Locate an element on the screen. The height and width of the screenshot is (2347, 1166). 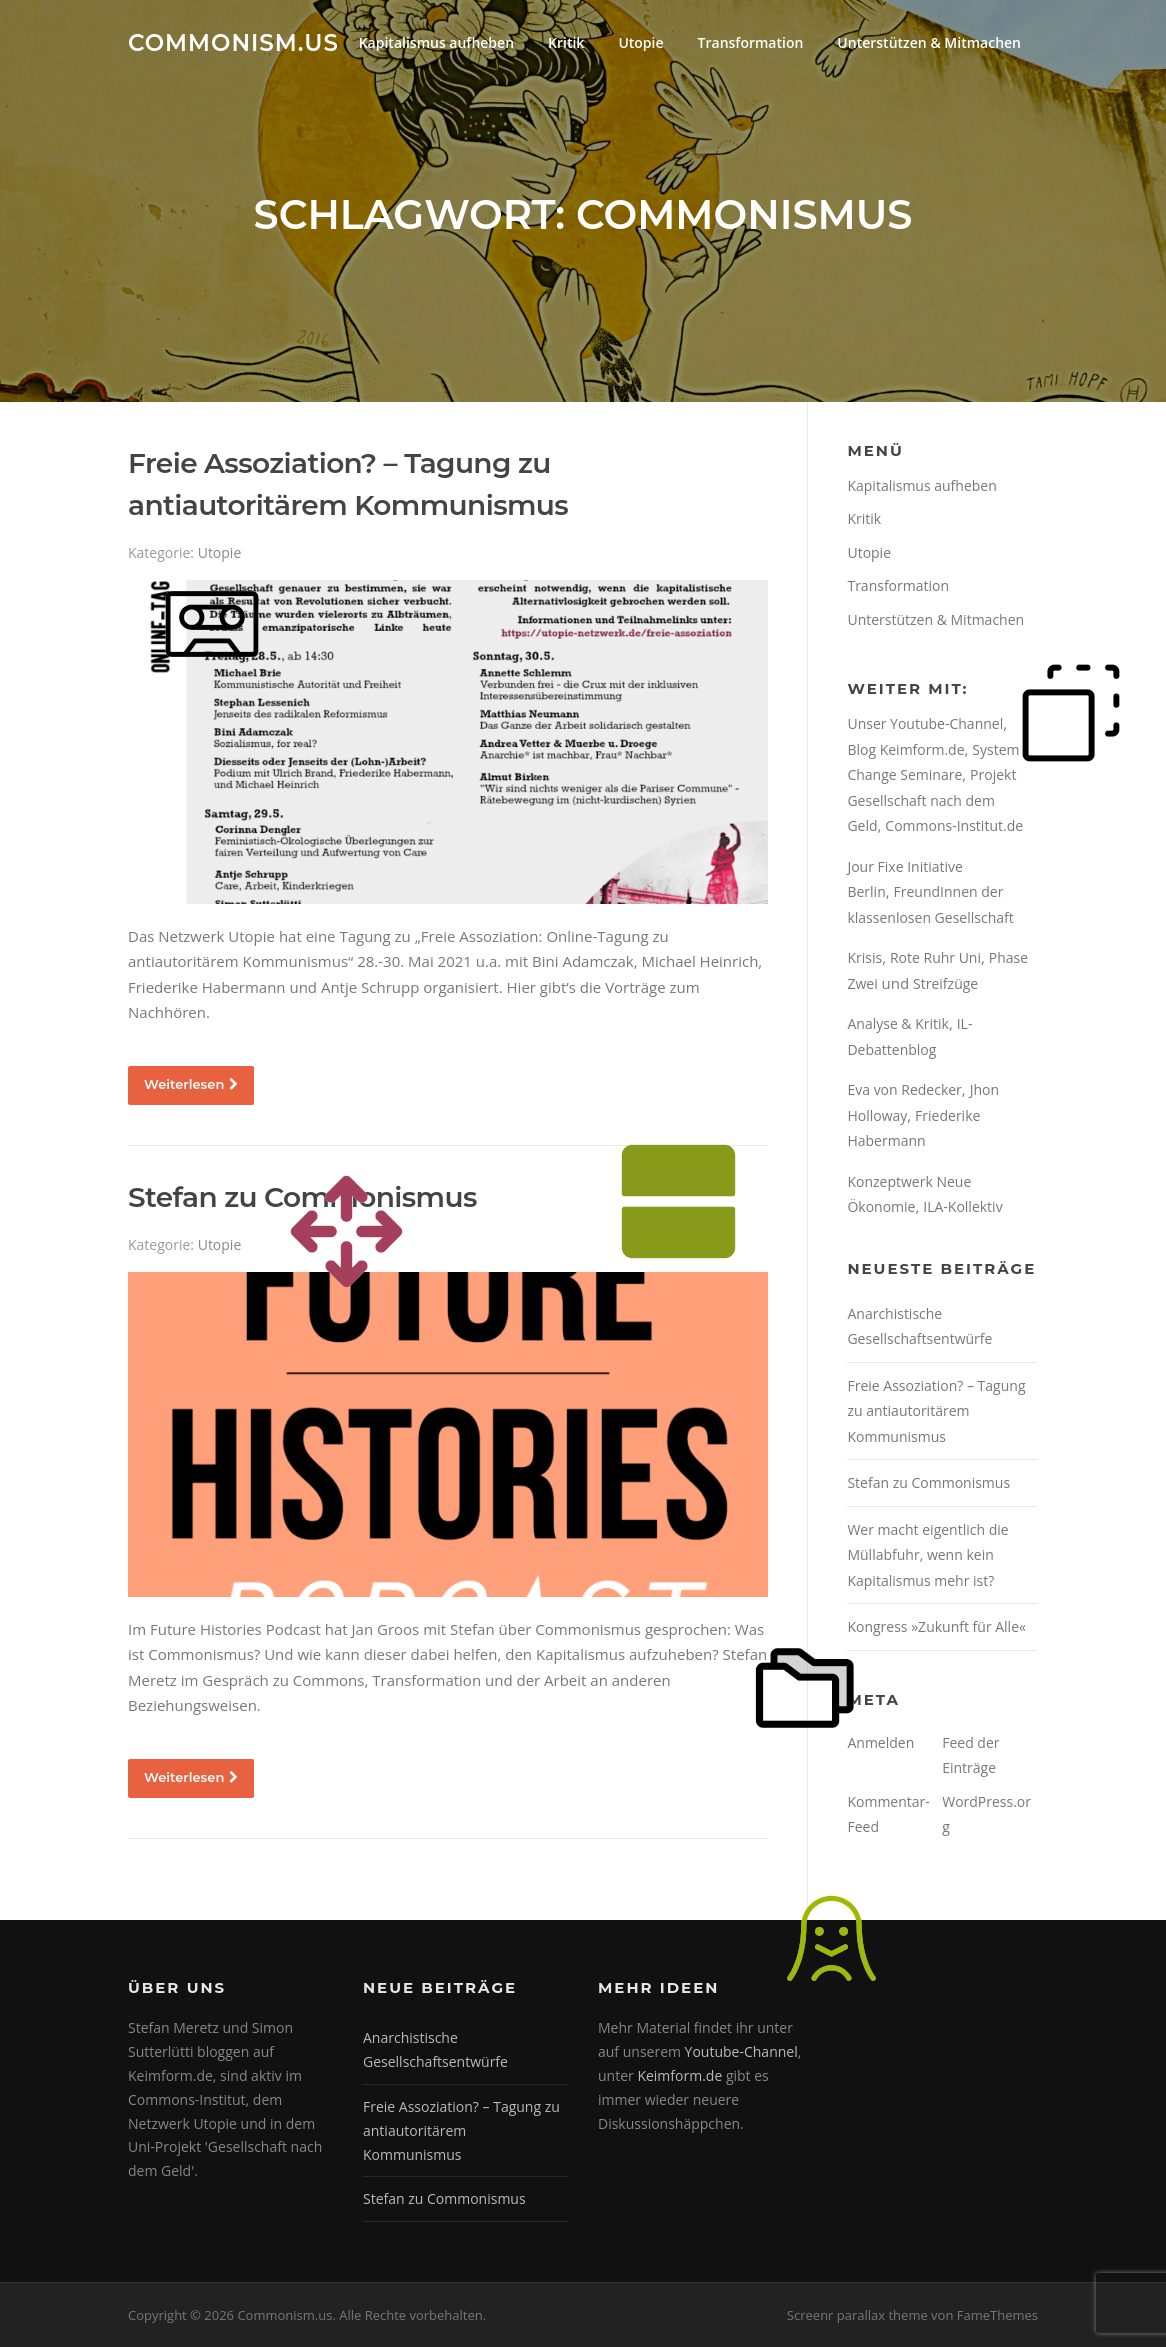
expand to fullscreen mode is located at coordinates (346, 1231).